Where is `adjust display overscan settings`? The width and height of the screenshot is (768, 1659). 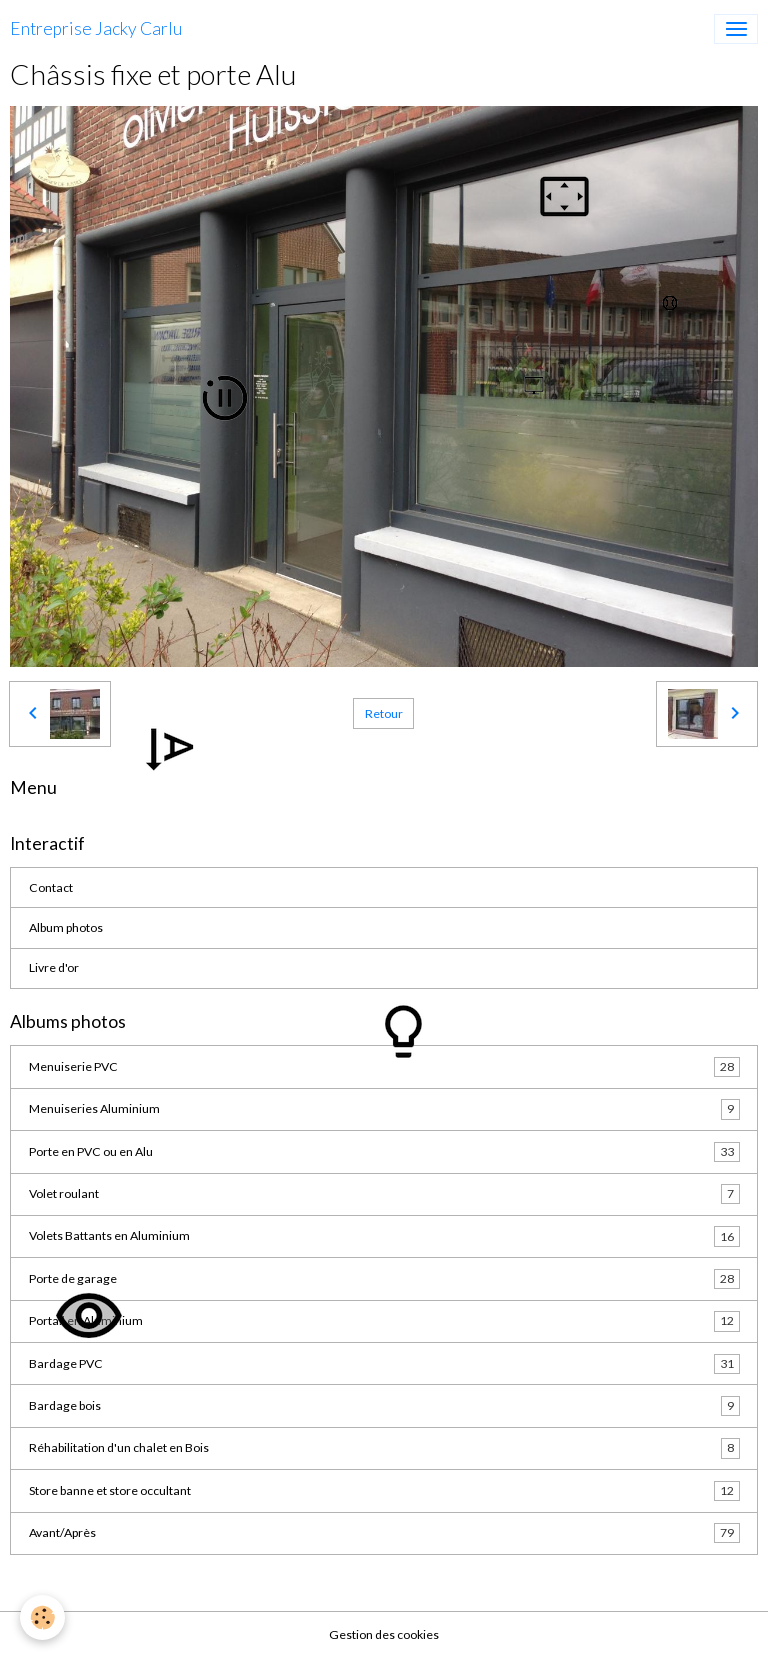 adjust display overscan settings is located at coordinates (564, 196).